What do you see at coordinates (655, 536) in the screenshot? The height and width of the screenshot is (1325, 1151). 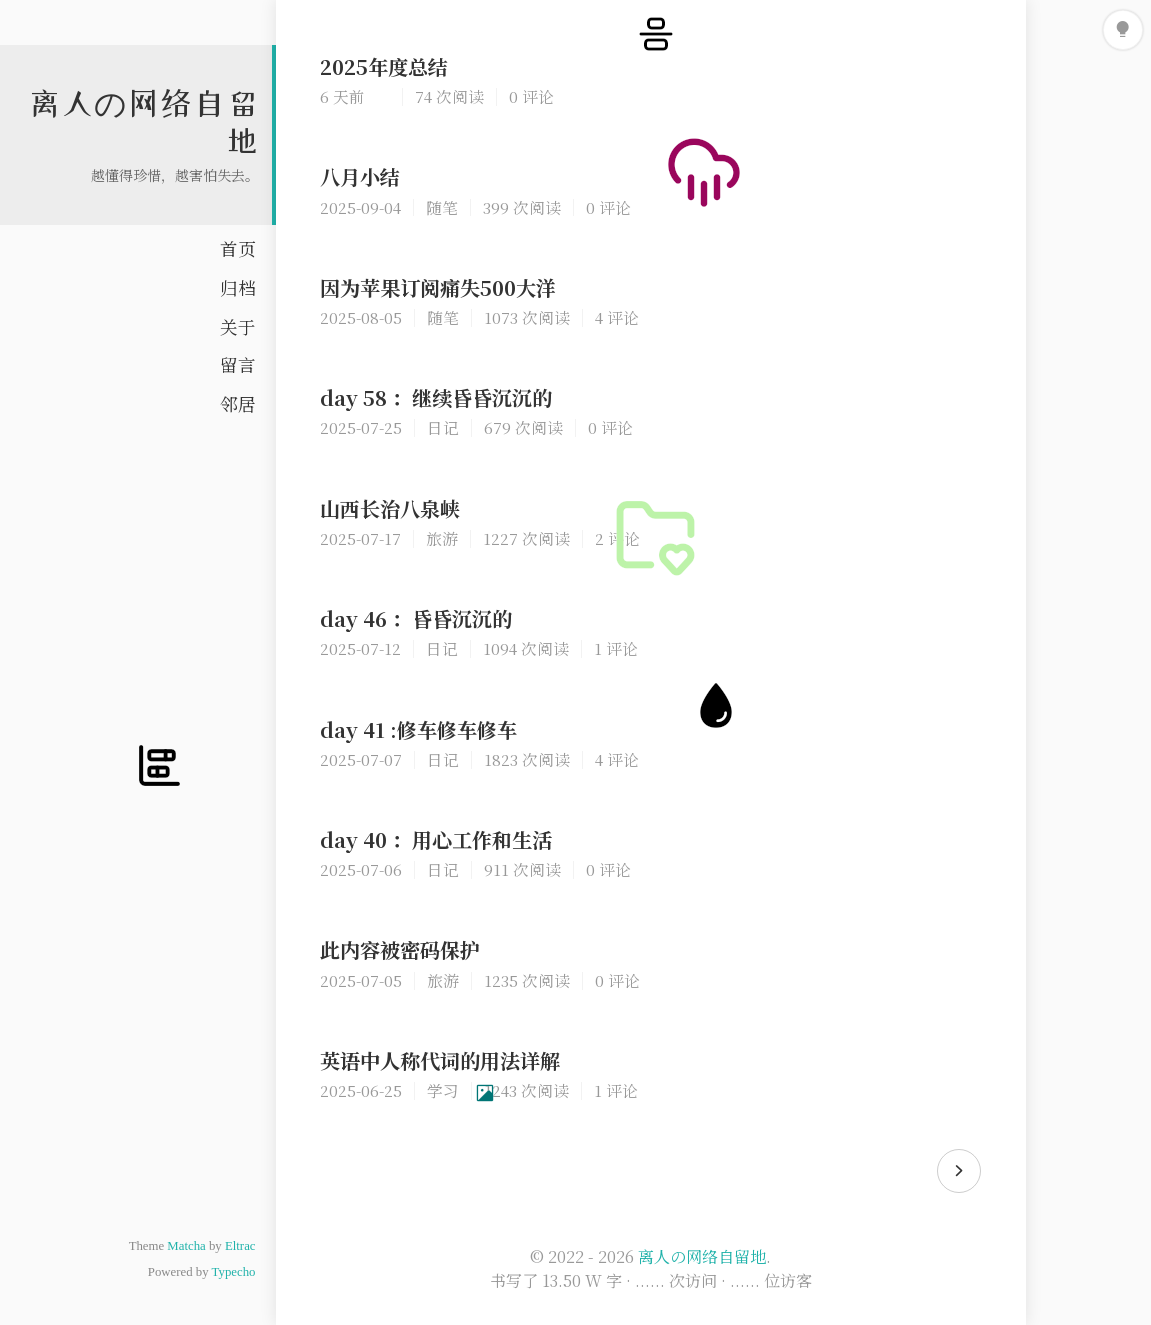 I see `access your favorites folder` at bounding box center [655, 536].